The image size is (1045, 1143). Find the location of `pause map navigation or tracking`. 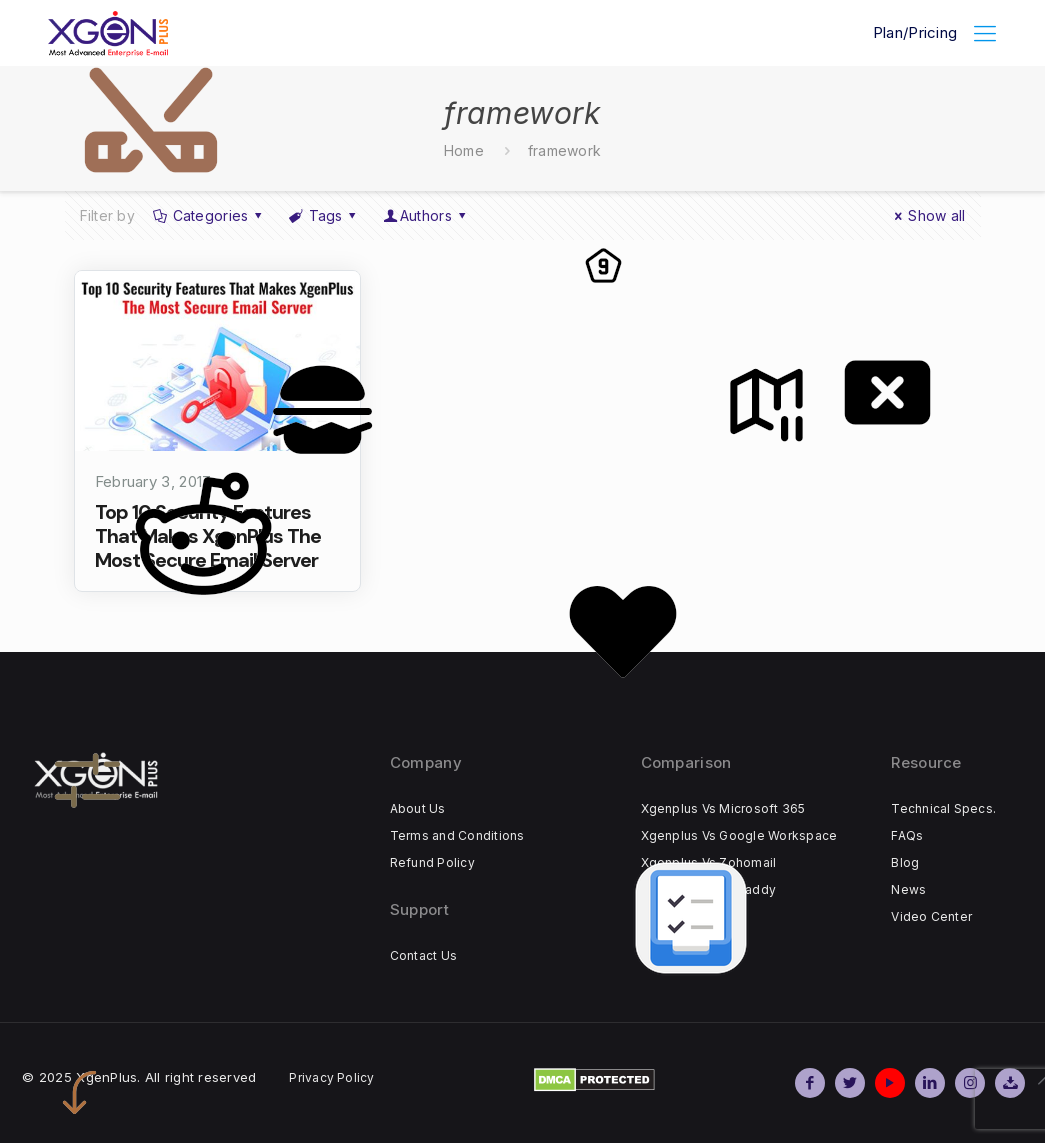

pause map navigation or tracking is located at coordinates (766, 401).